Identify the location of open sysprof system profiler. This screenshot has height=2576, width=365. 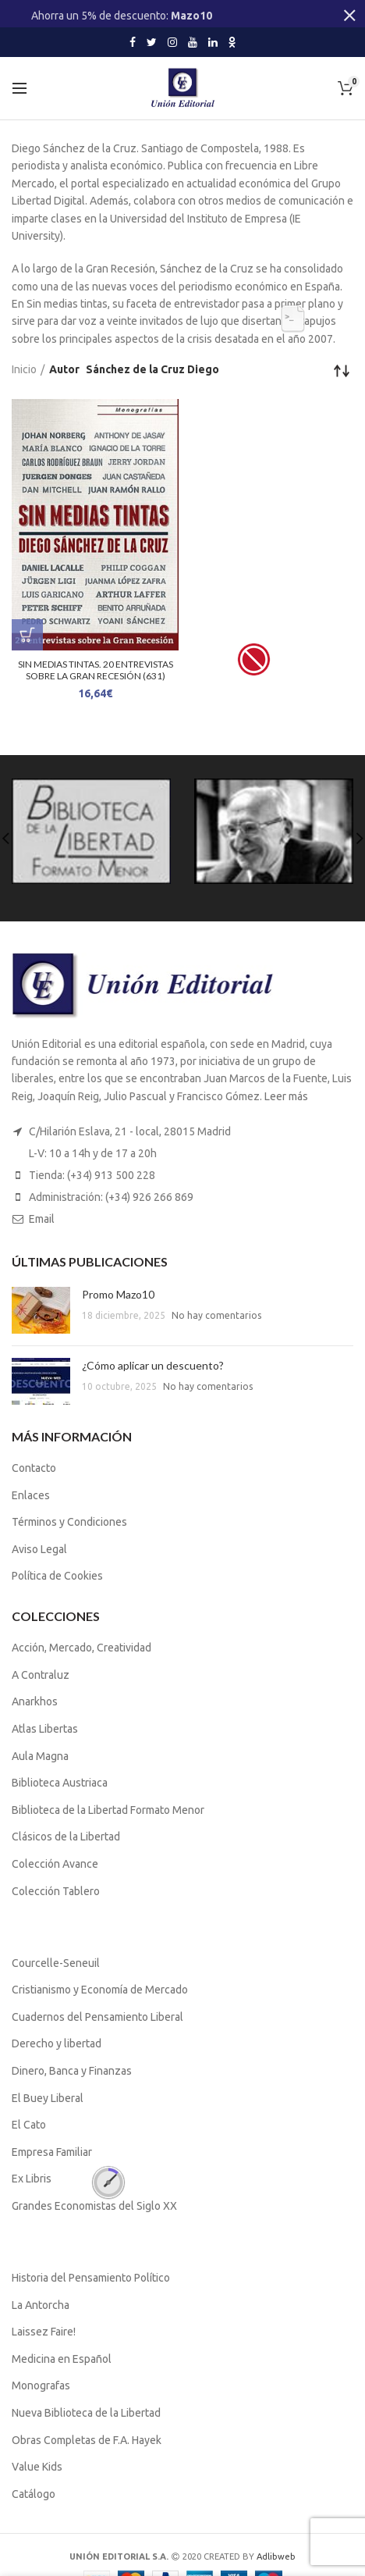
(108, 2182).